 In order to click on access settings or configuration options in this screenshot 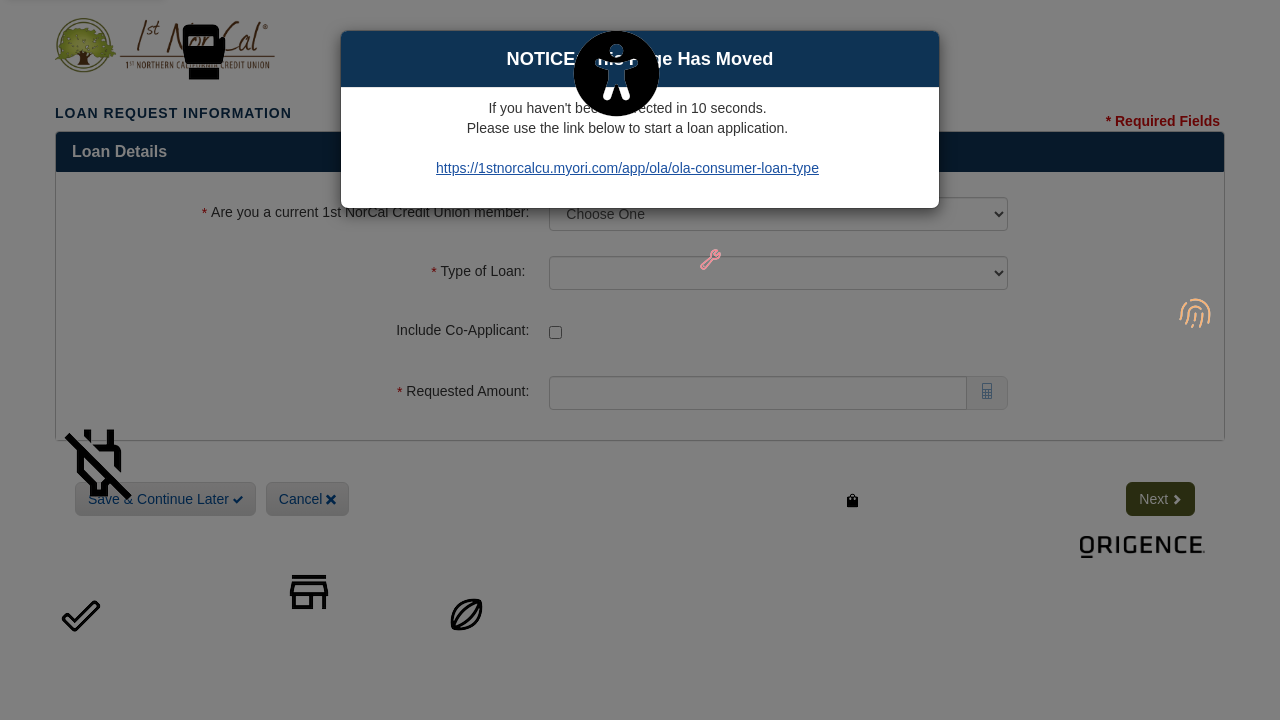, I will do `click(710, 259)`.